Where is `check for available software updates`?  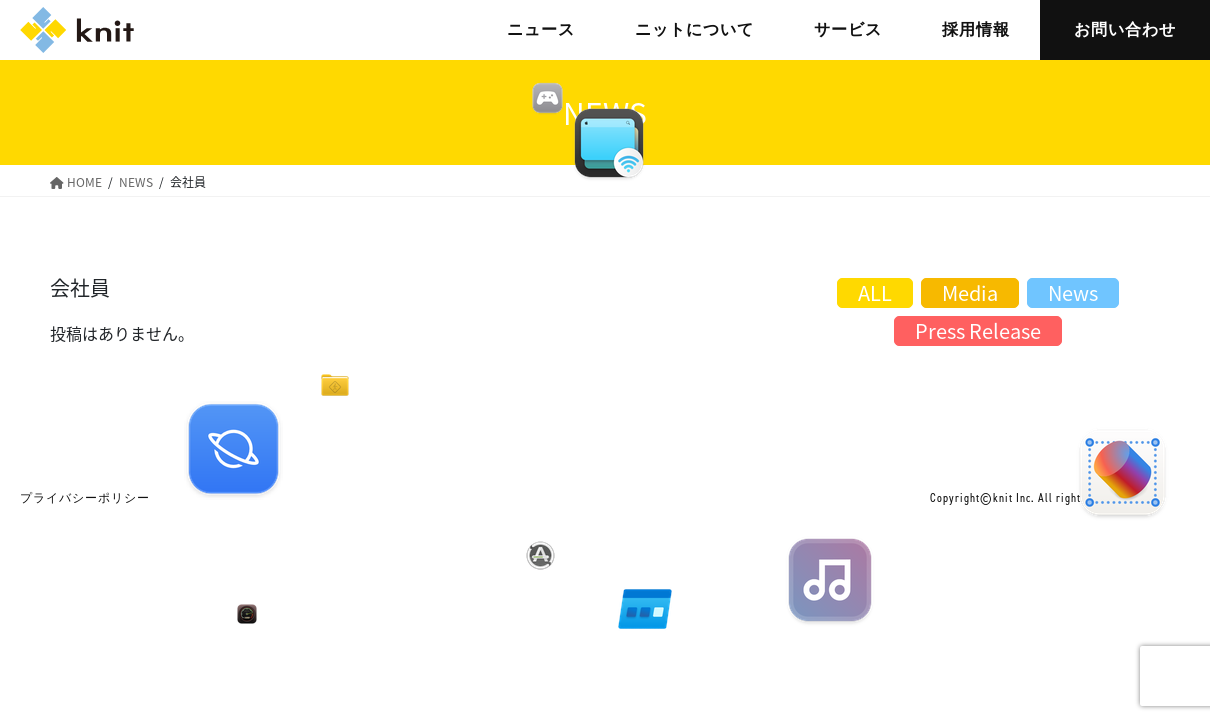
check for available software updates is located at coordinates (540, 555).